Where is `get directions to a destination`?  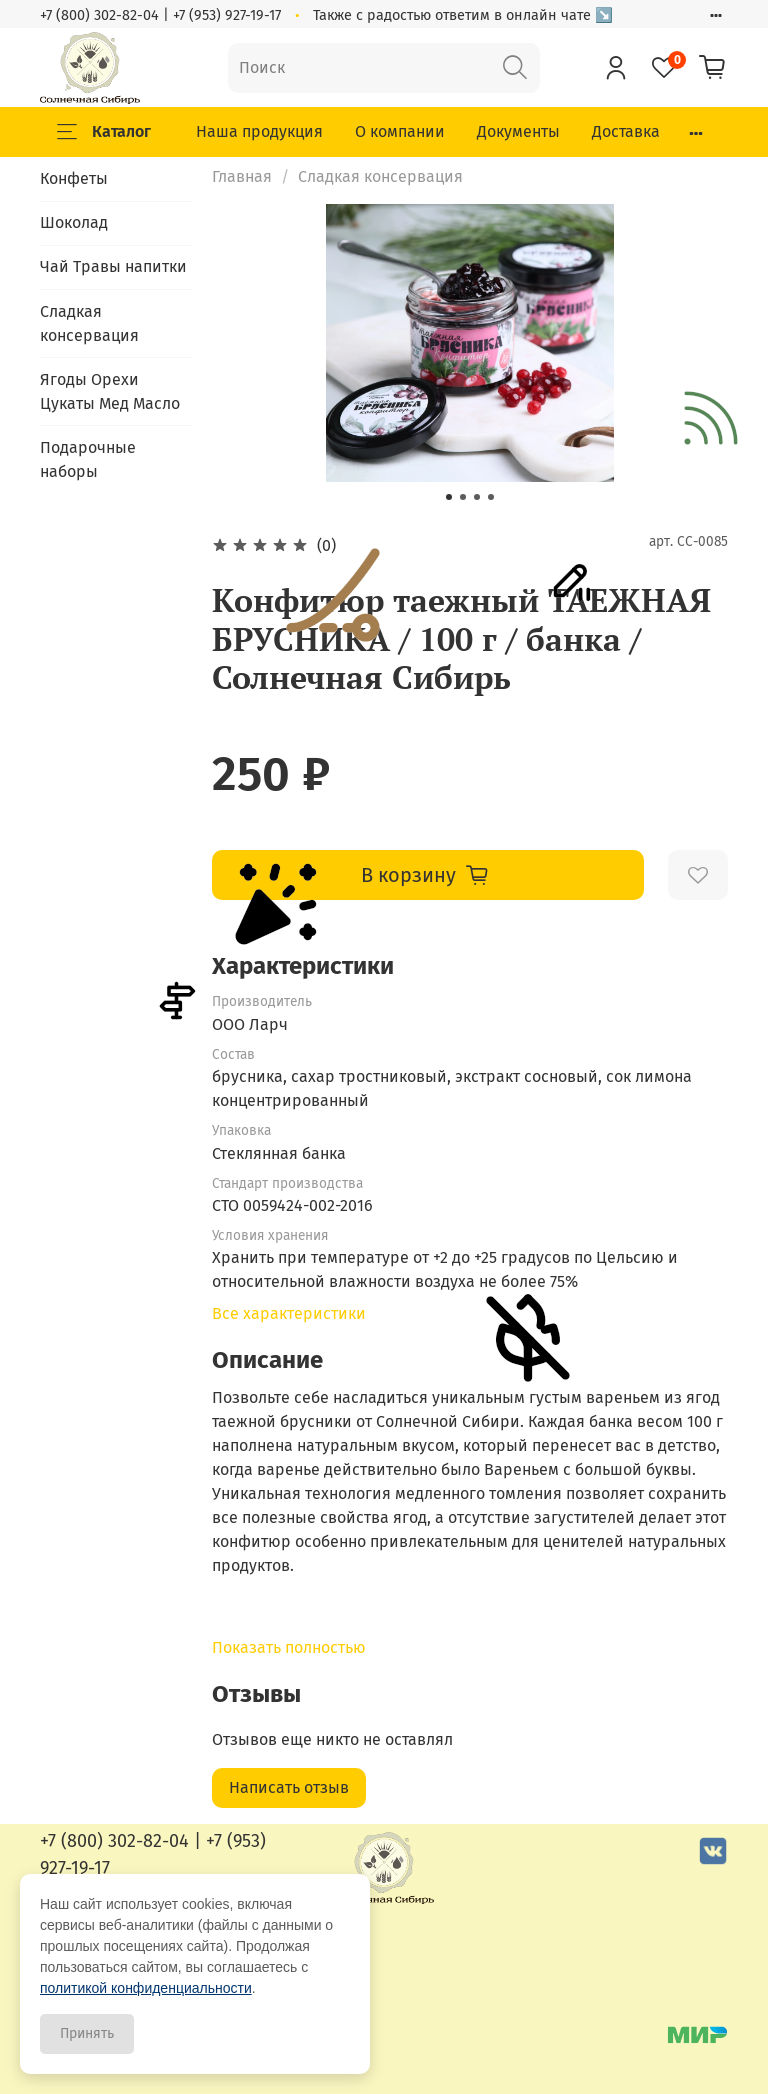 get directions to a destination is located at coordinates (176, 1000).